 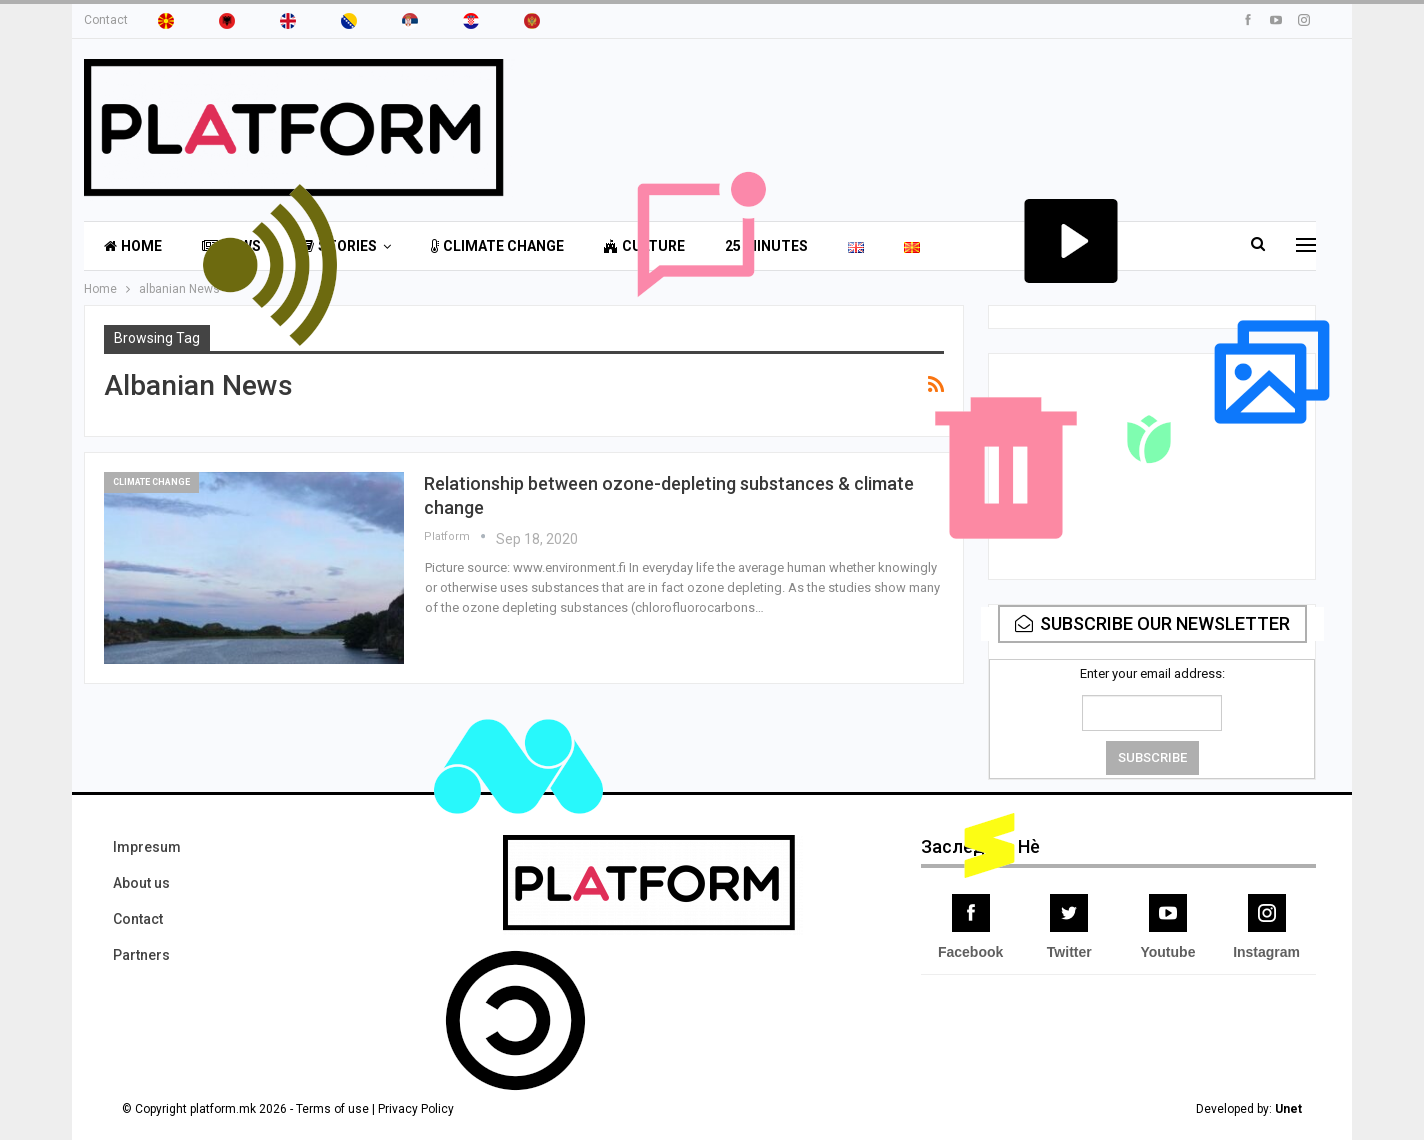 What do you see at coordinates (989, 845) in the screenshot?
I see `open sublime text editor` at bounding box center [989, 845].